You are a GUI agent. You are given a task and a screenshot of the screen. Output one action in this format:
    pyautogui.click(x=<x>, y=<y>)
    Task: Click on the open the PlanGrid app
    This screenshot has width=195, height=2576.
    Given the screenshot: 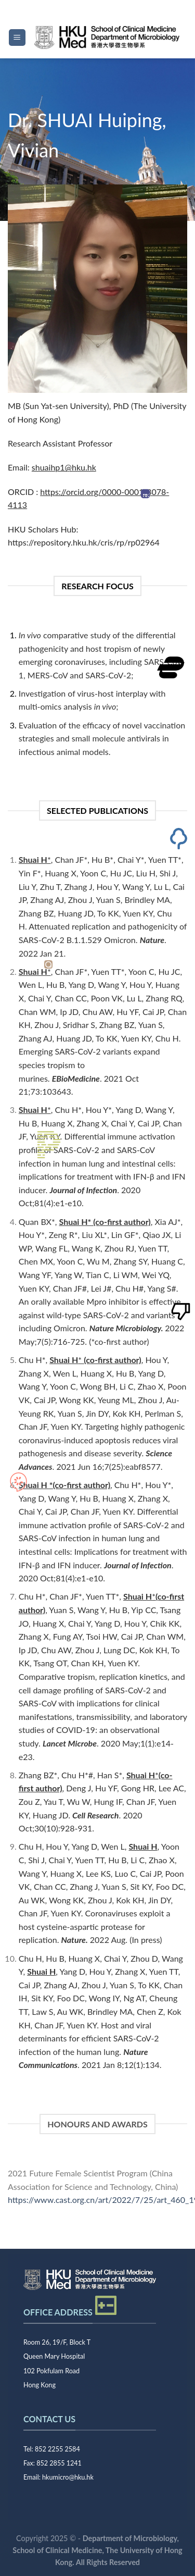 What is the action you would take?
    pyautogui.click(x=48, y=964)
    